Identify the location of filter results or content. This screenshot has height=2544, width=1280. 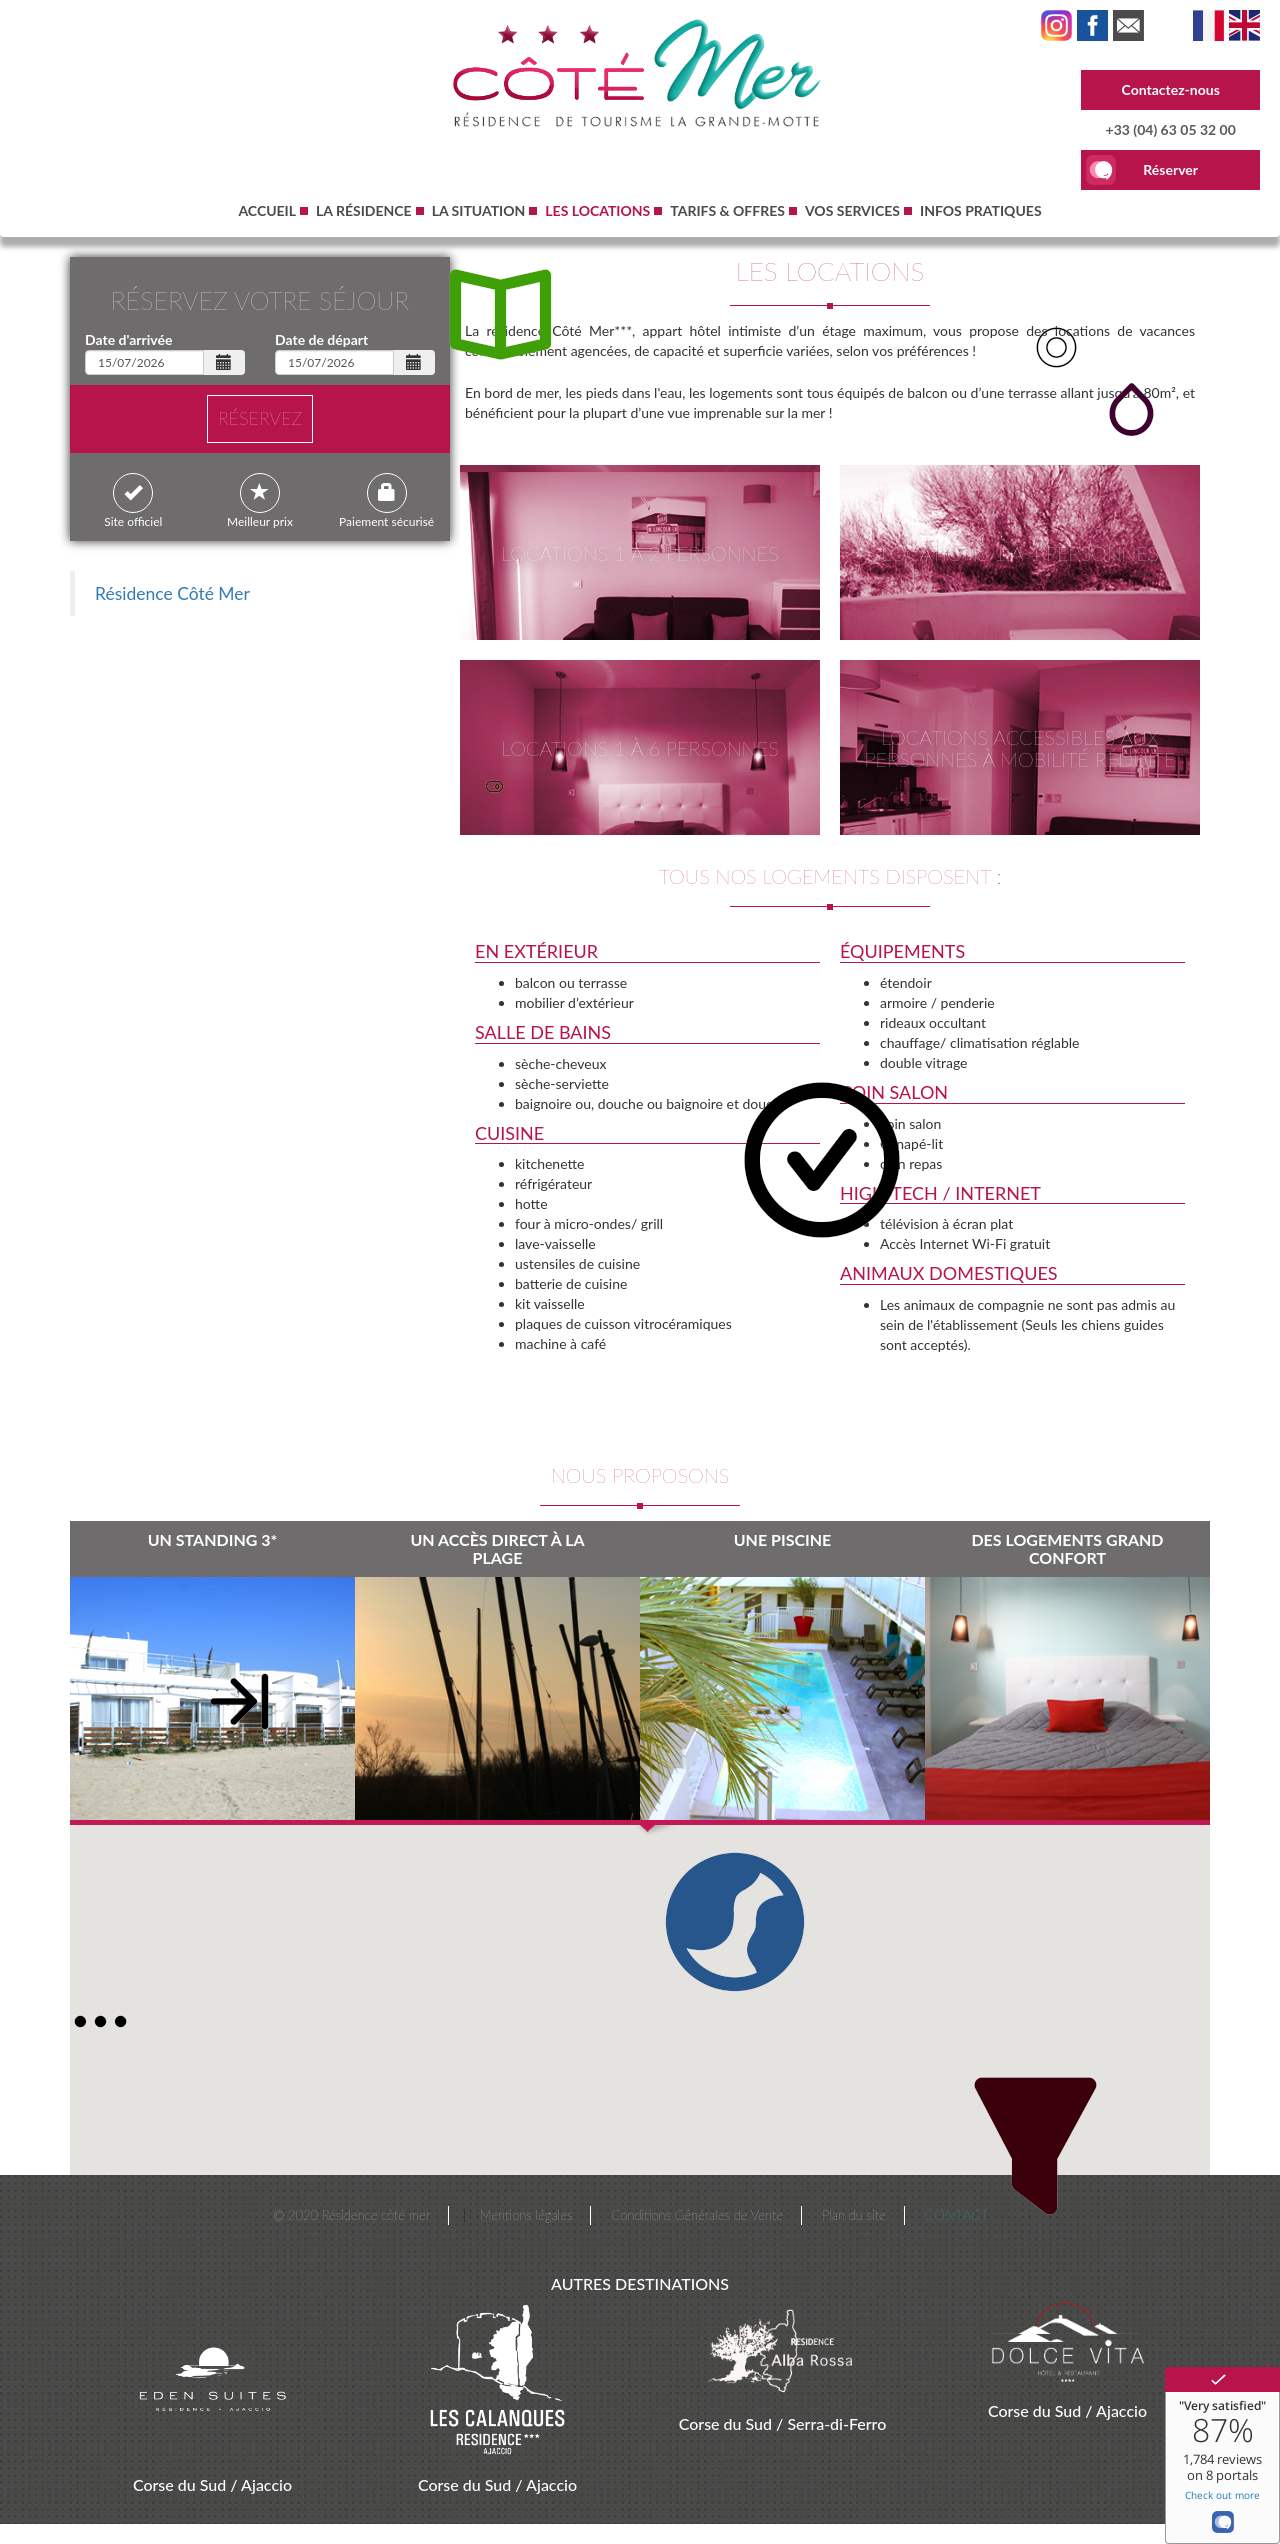
(1035, 2138).